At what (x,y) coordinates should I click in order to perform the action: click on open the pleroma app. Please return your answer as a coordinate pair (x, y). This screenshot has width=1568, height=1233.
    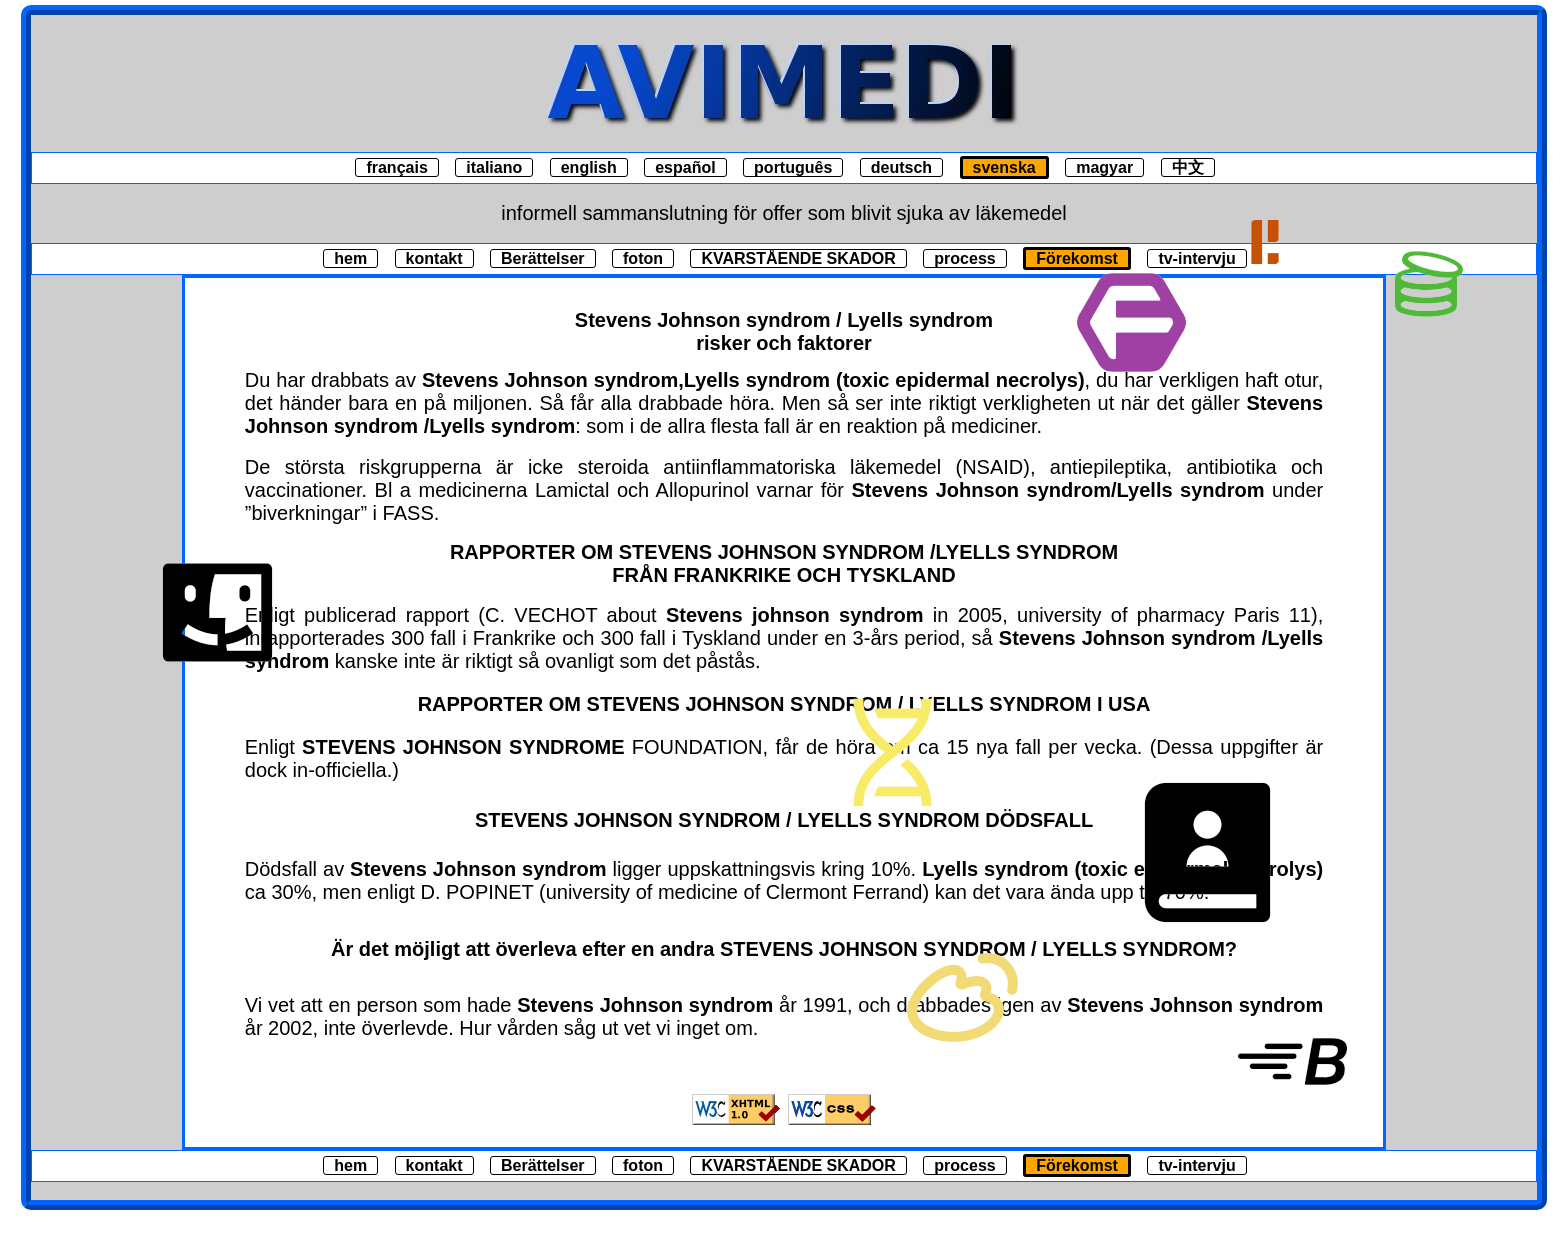
    Looking at the image, I should click on (1265, 242).